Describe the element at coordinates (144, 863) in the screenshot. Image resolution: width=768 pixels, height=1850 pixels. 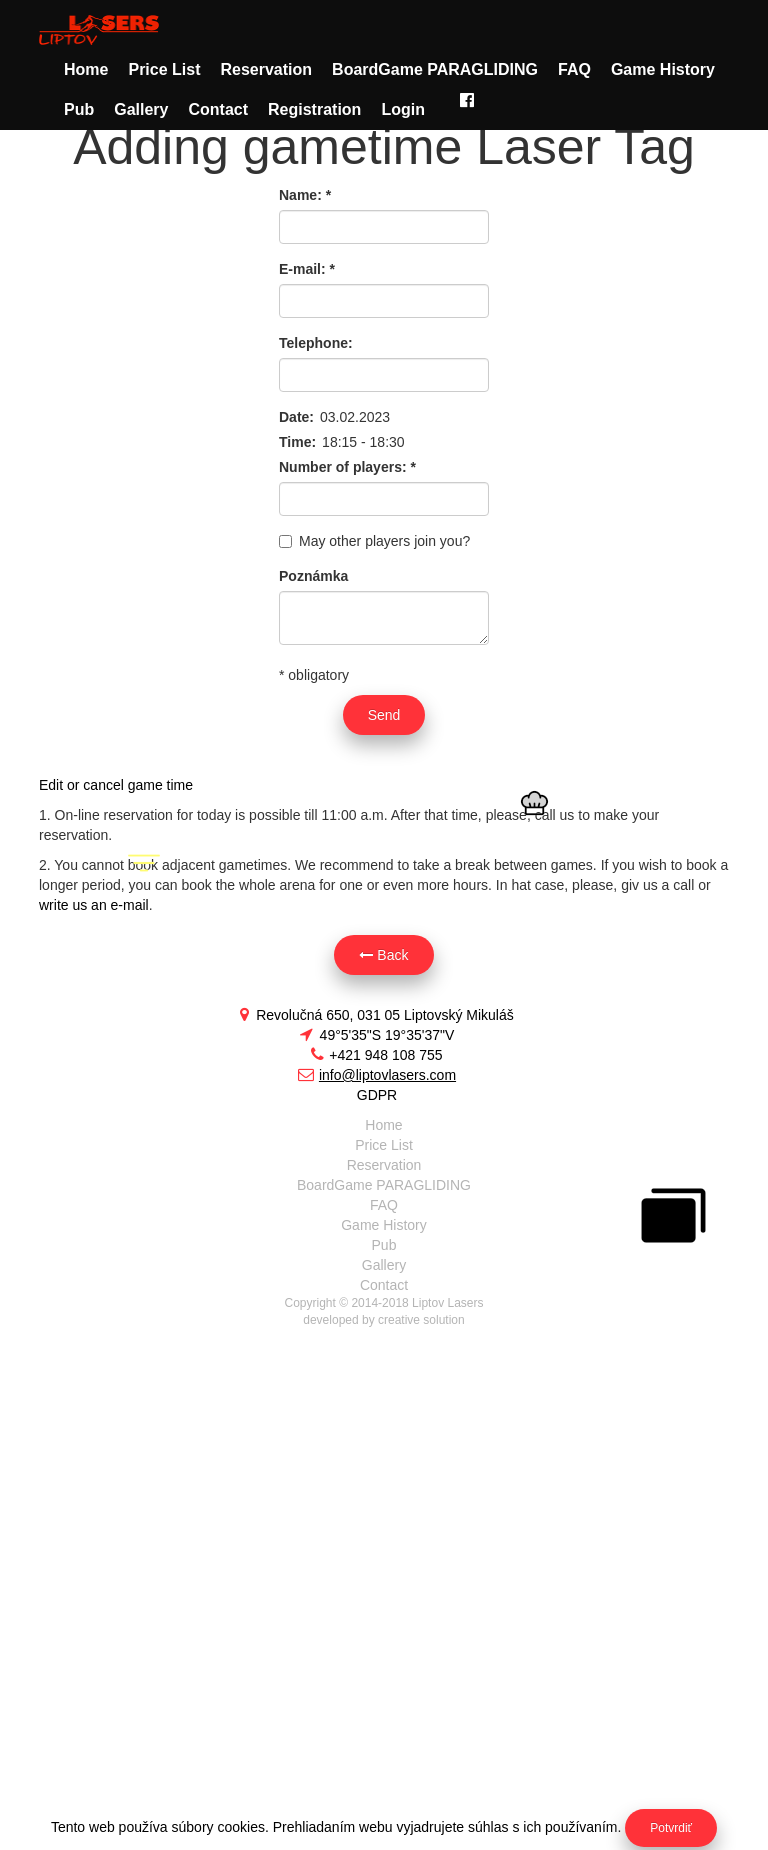
I see `filter or sort content` at that location.